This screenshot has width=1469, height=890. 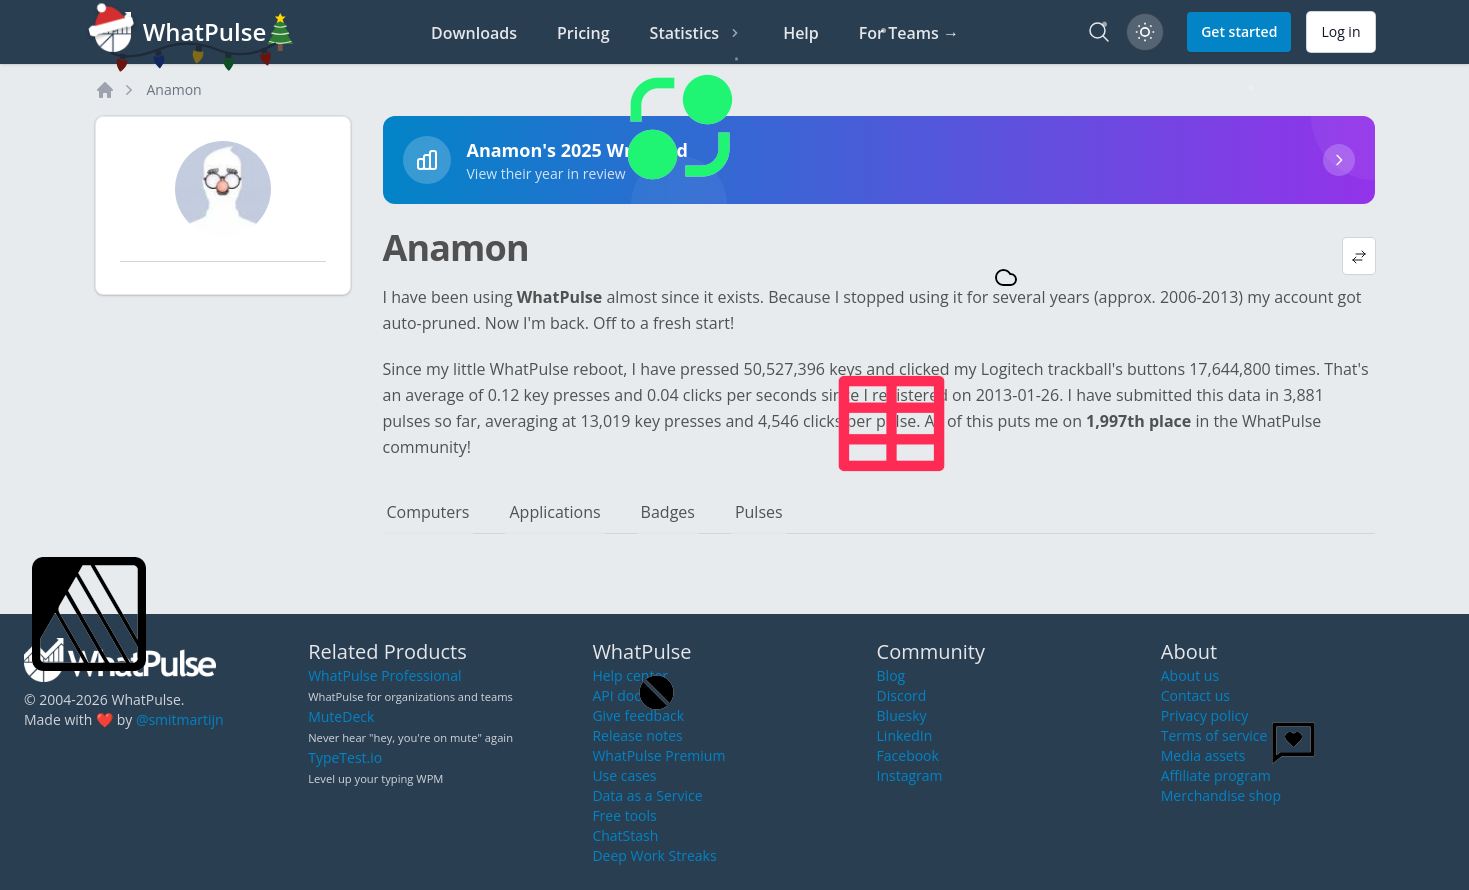 I want to click on insert a table into the document, so click(x=891, y=423).